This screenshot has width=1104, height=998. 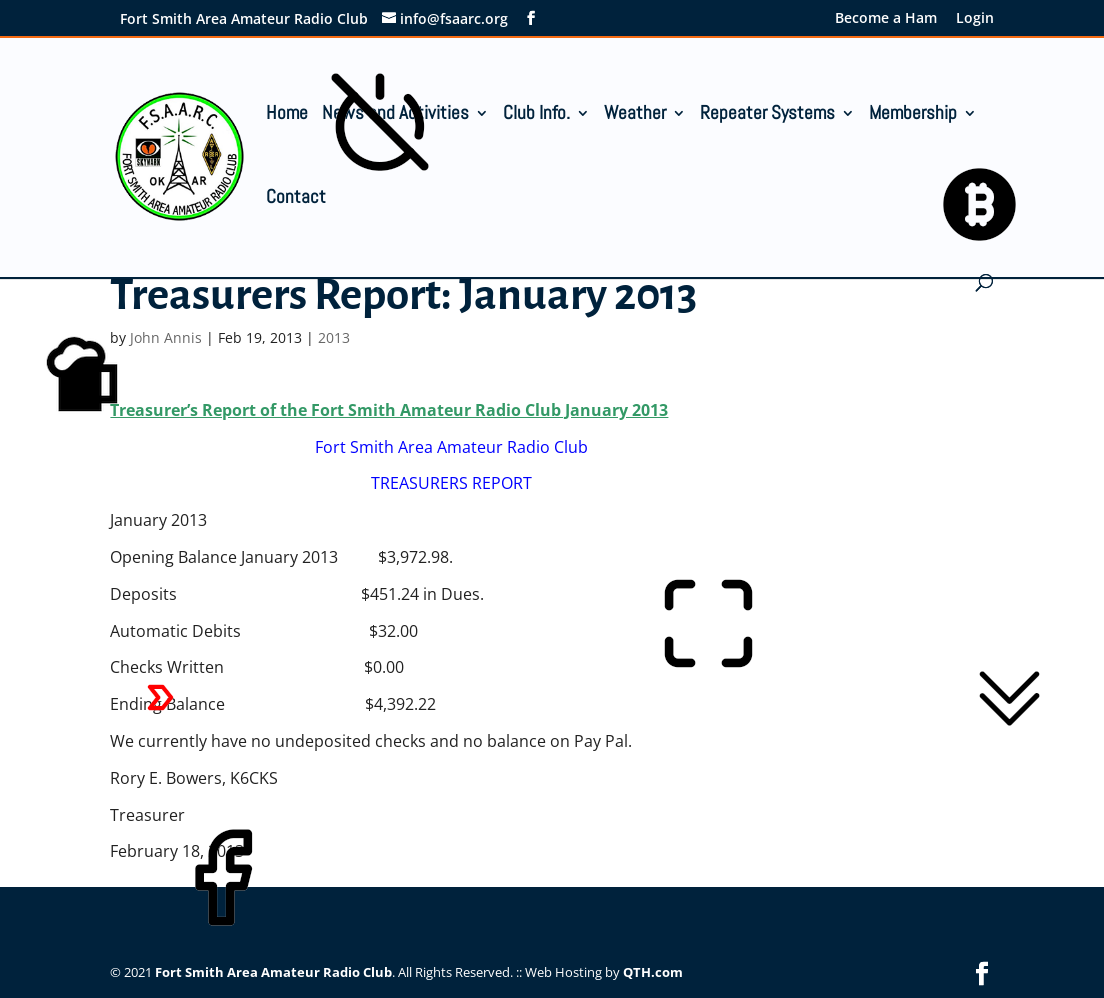 What do you see at coordinates (380, 122) in the screenshot?
I see `power off or shutdown disabled` at bounding box center [380, 122].